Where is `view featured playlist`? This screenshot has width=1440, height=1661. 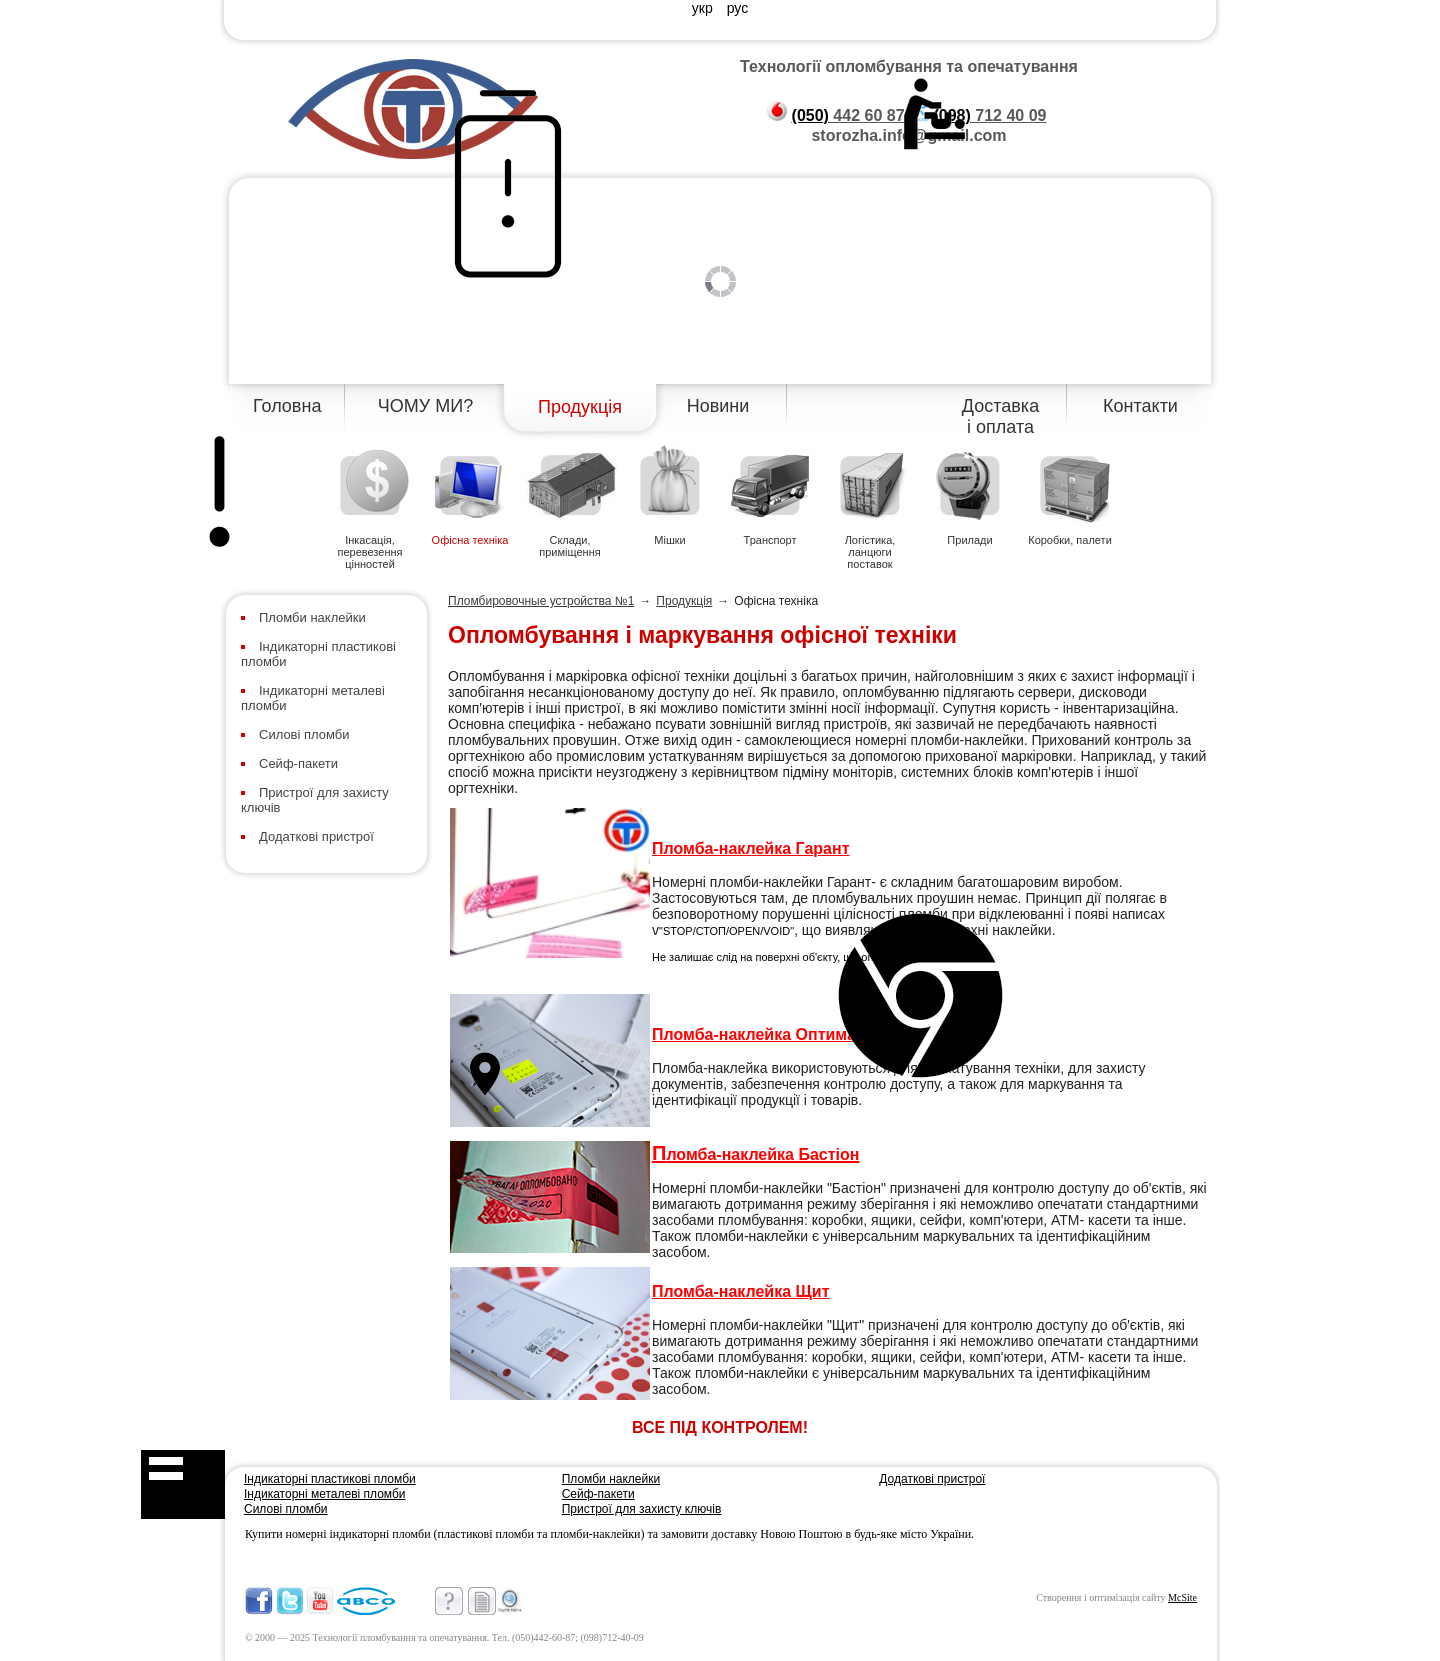 view featured playlist is located at coordinates (183, 1484).